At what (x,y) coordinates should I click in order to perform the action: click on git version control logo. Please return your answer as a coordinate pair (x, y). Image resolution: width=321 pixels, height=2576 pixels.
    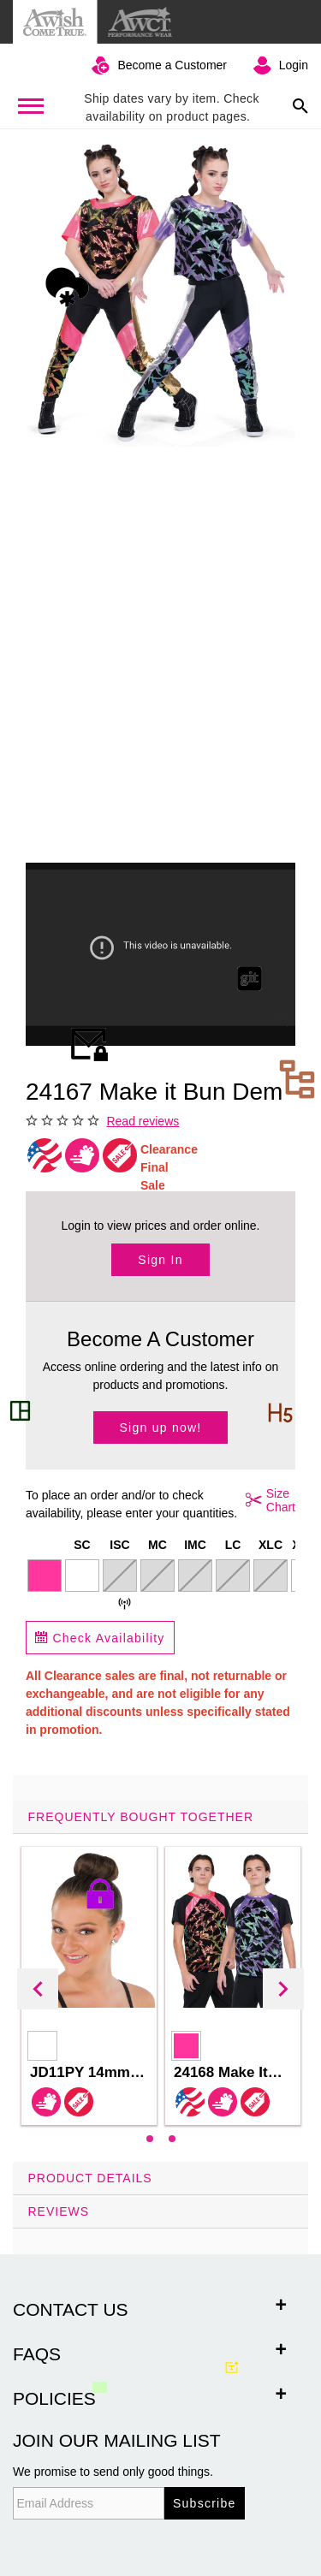
    Looking at the image, I should click on (249, 978).